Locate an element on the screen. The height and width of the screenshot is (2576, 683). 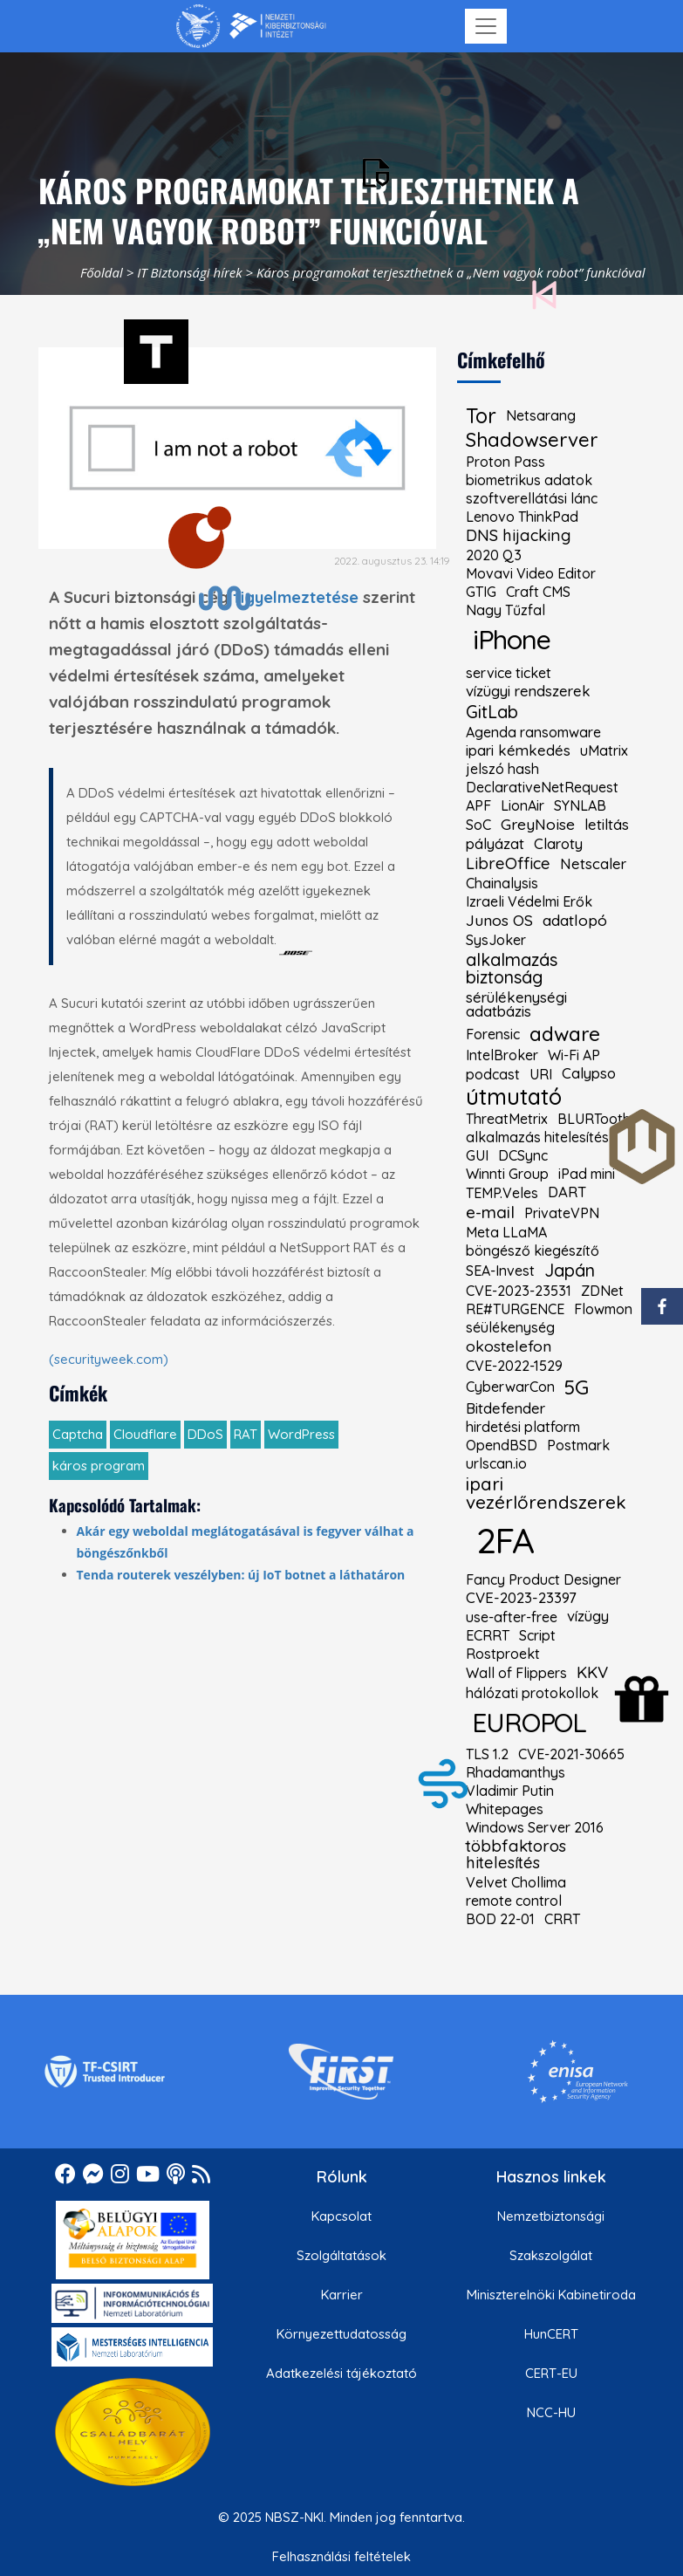
skip to previous track is located at coordinates (543, 295).